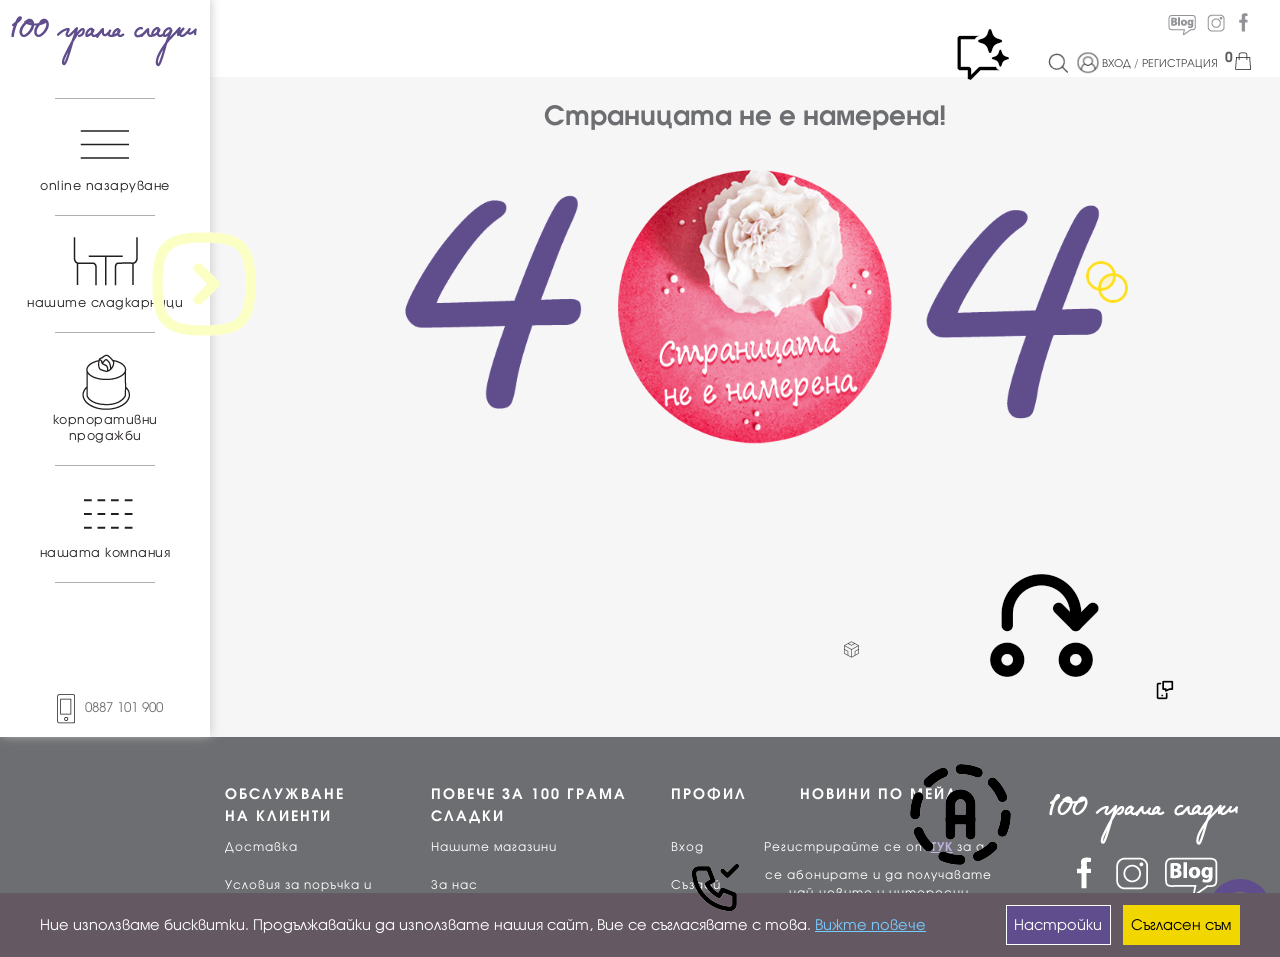 The height and width of the screenshot is (957, 1280). What do you see at coordinates (1041, 625) in the screenshot?
I see `change or update status between states` at bounding box center [1041, 625].